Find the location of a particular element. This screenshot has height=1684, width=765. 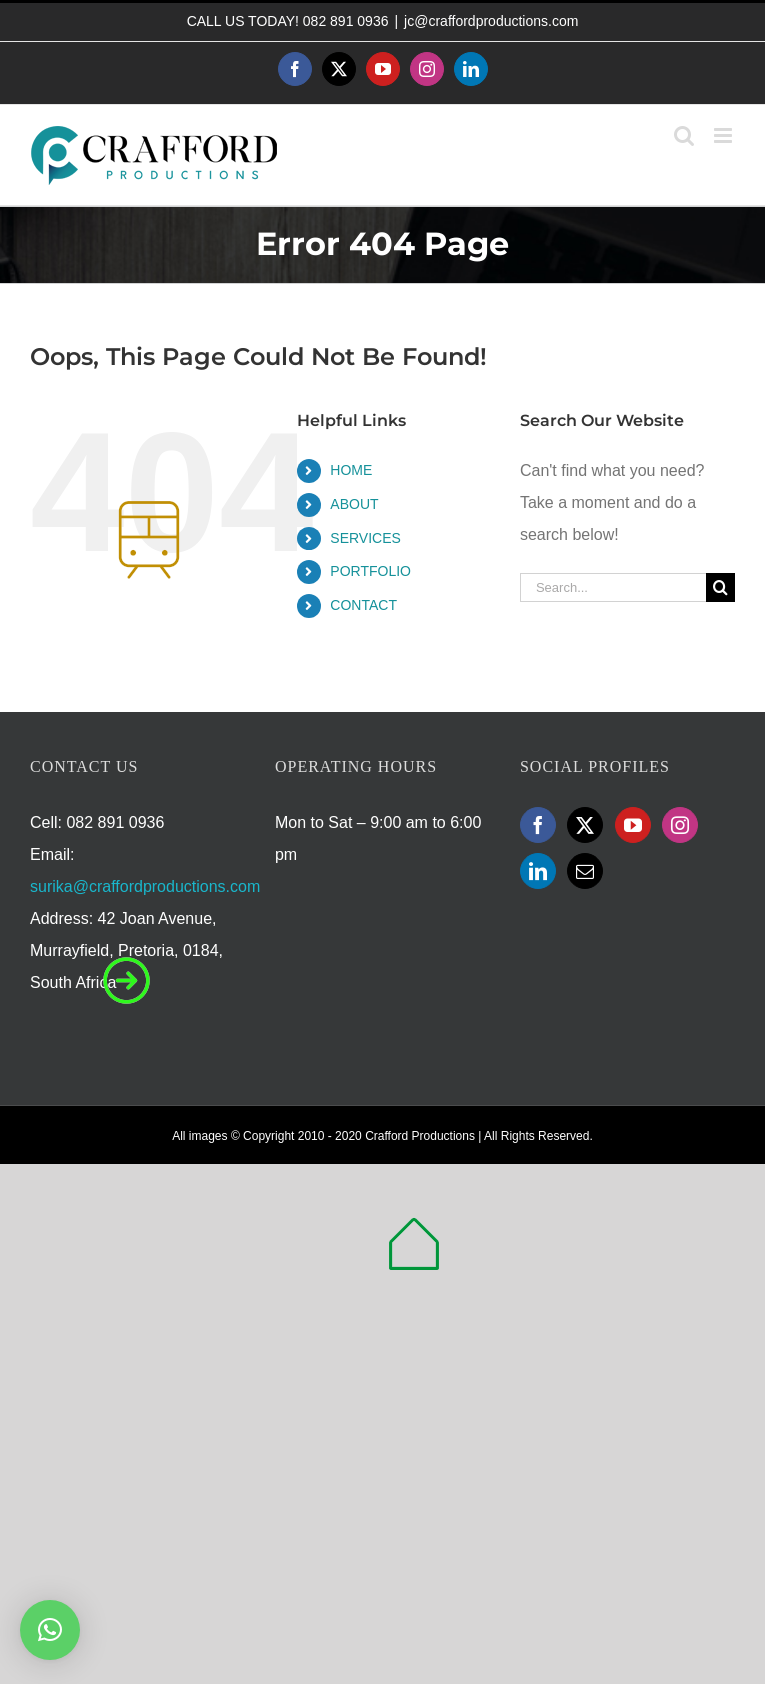

navigate to home screen is located at coordinates (414, 1245).